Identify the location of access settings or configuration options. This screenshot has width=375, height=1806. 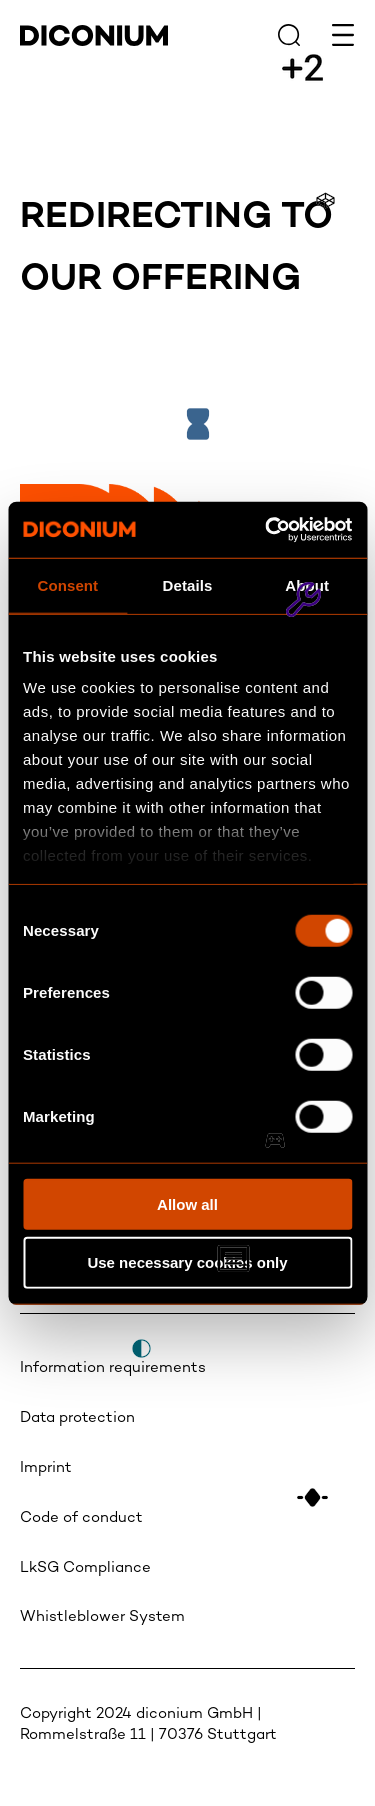
(303, 599).